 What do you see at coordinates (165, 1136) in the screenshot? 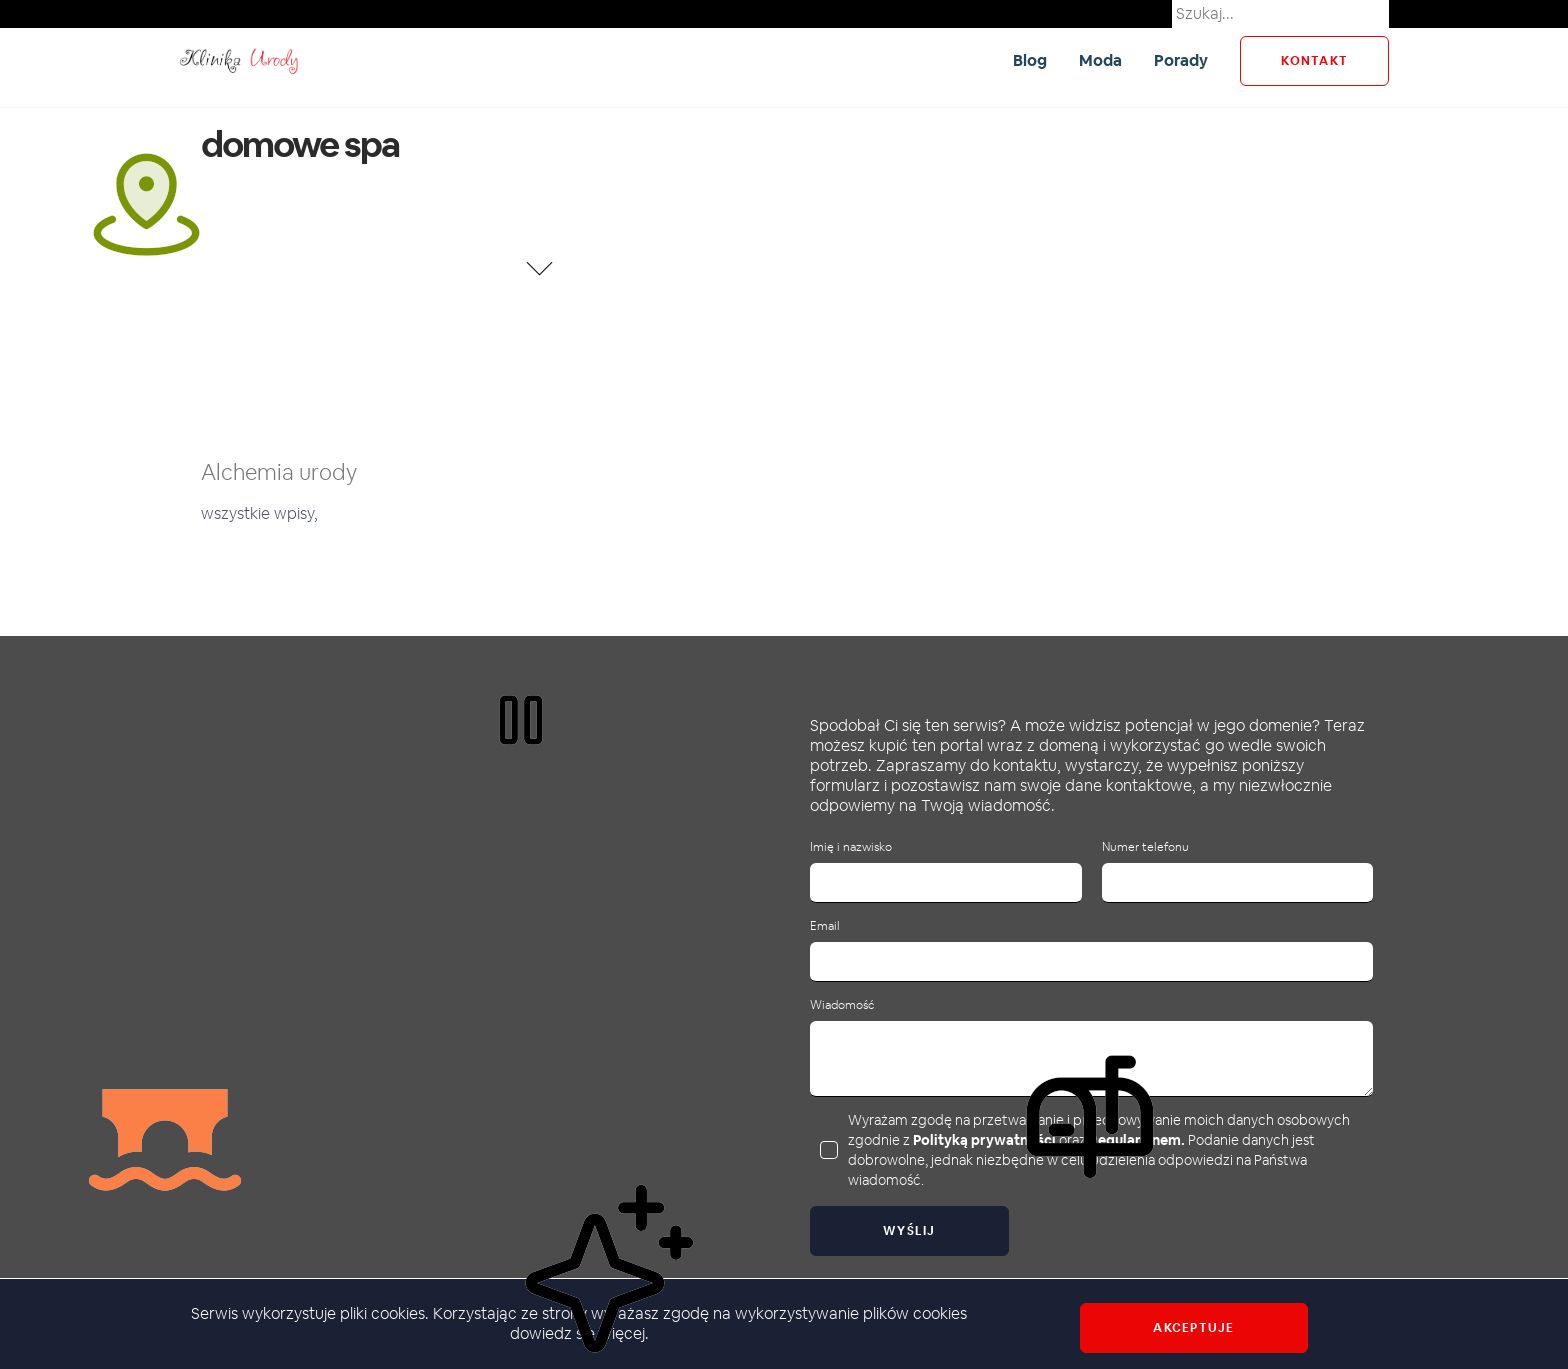
I see `indicates a bridge or water crossing location` at bounding box center [165, 1136].